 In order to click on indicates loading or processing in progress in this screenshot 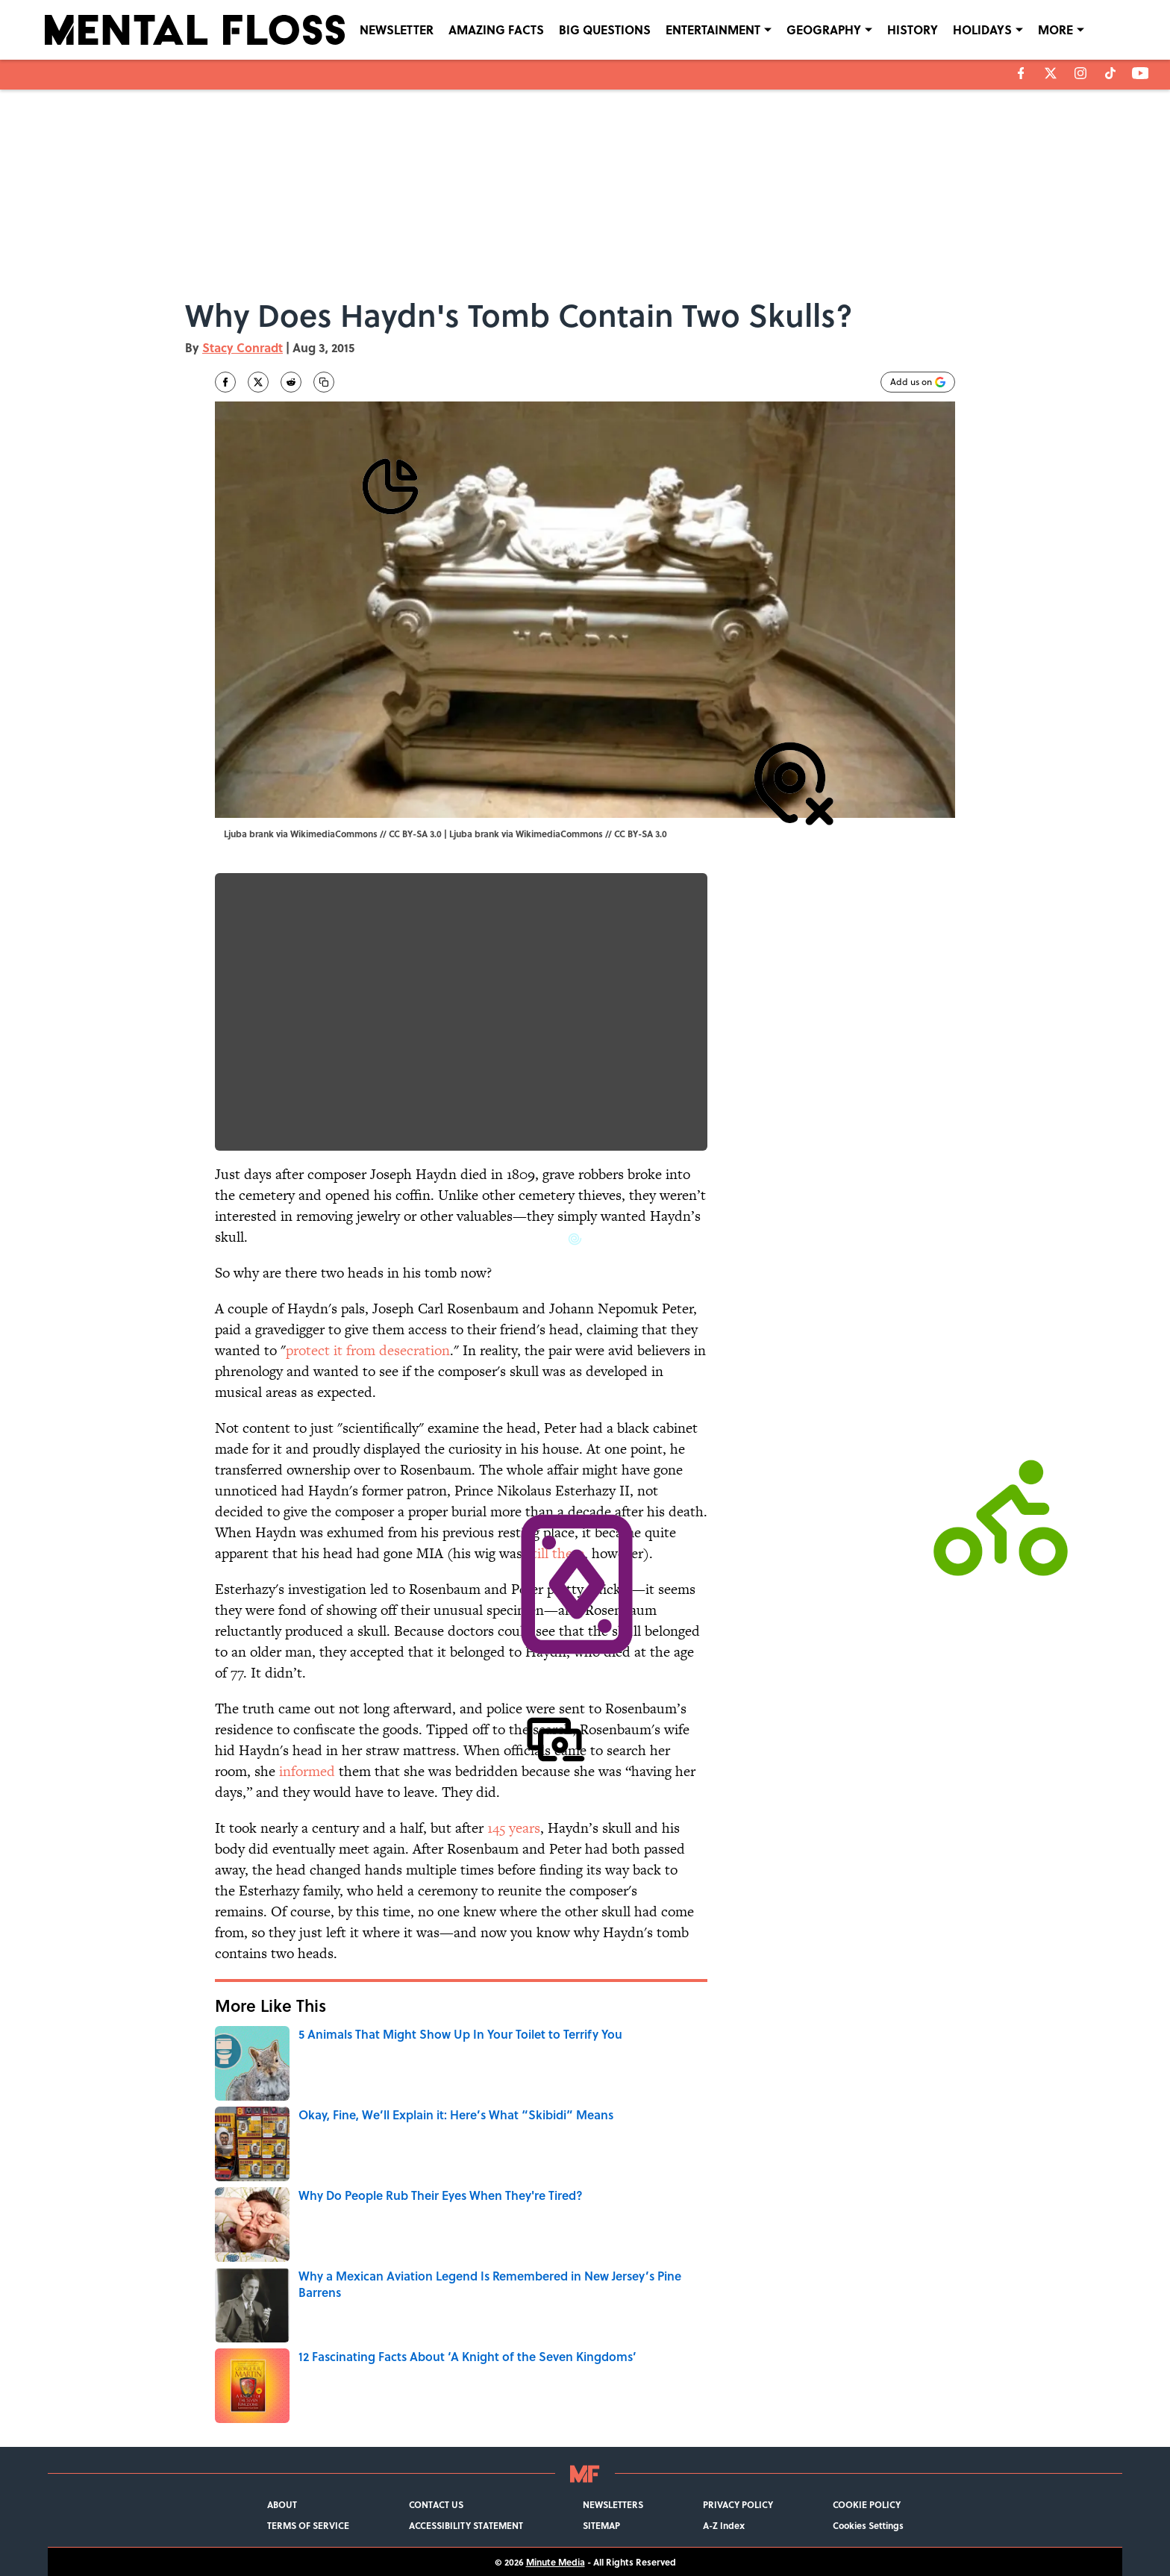, I will do `click(575, 1239)`.